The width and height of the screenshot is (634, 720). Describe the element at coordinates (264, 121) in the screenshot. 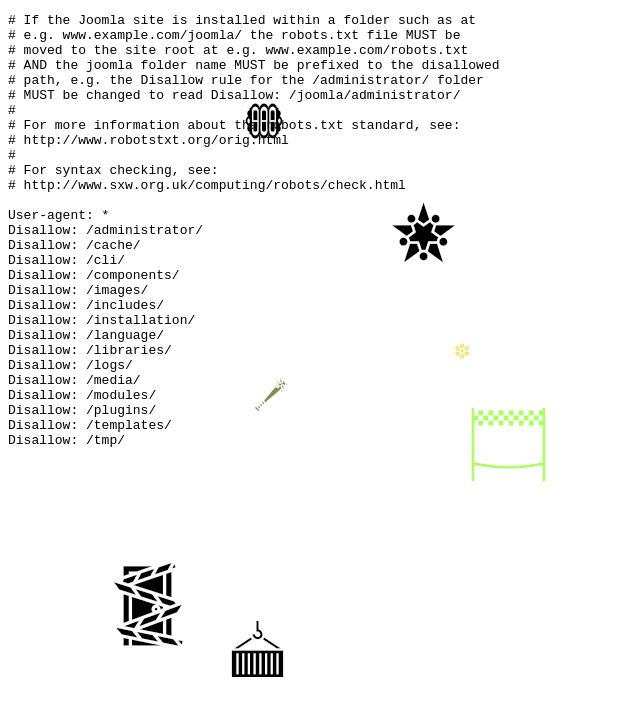

I see `brain or cognitive function indicator` at that location.